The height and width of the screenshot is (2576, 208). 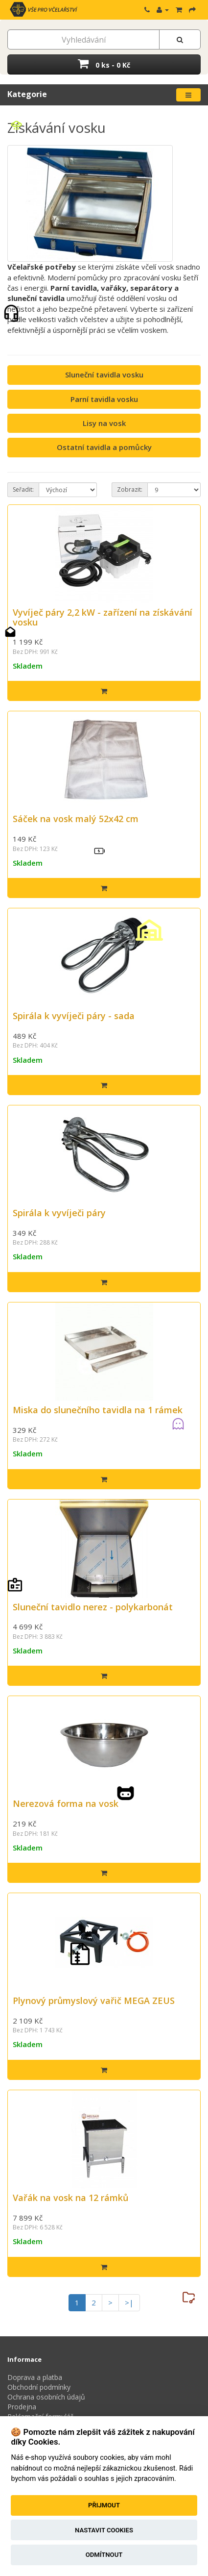 What do you see at coordinates (15, 1585) in the screenshot?
I see `view your profile or identification` at bounding box center [15, 1585].